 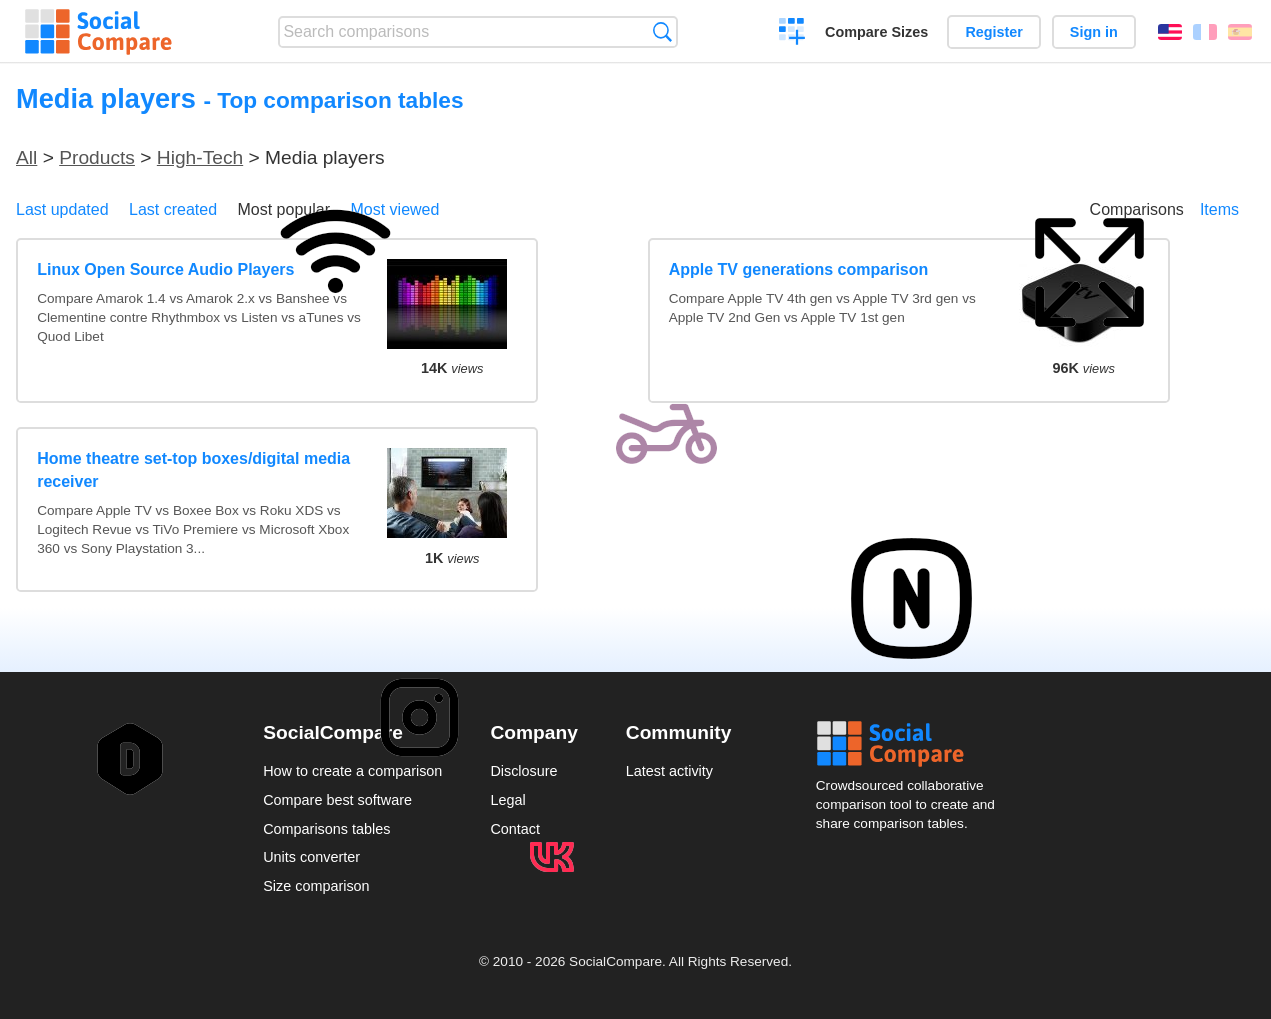 What do you see at coordinates (130, 759) in the screenshot?
I see `indicates a "D" grade or rating level` at bounding box center [130, 759].